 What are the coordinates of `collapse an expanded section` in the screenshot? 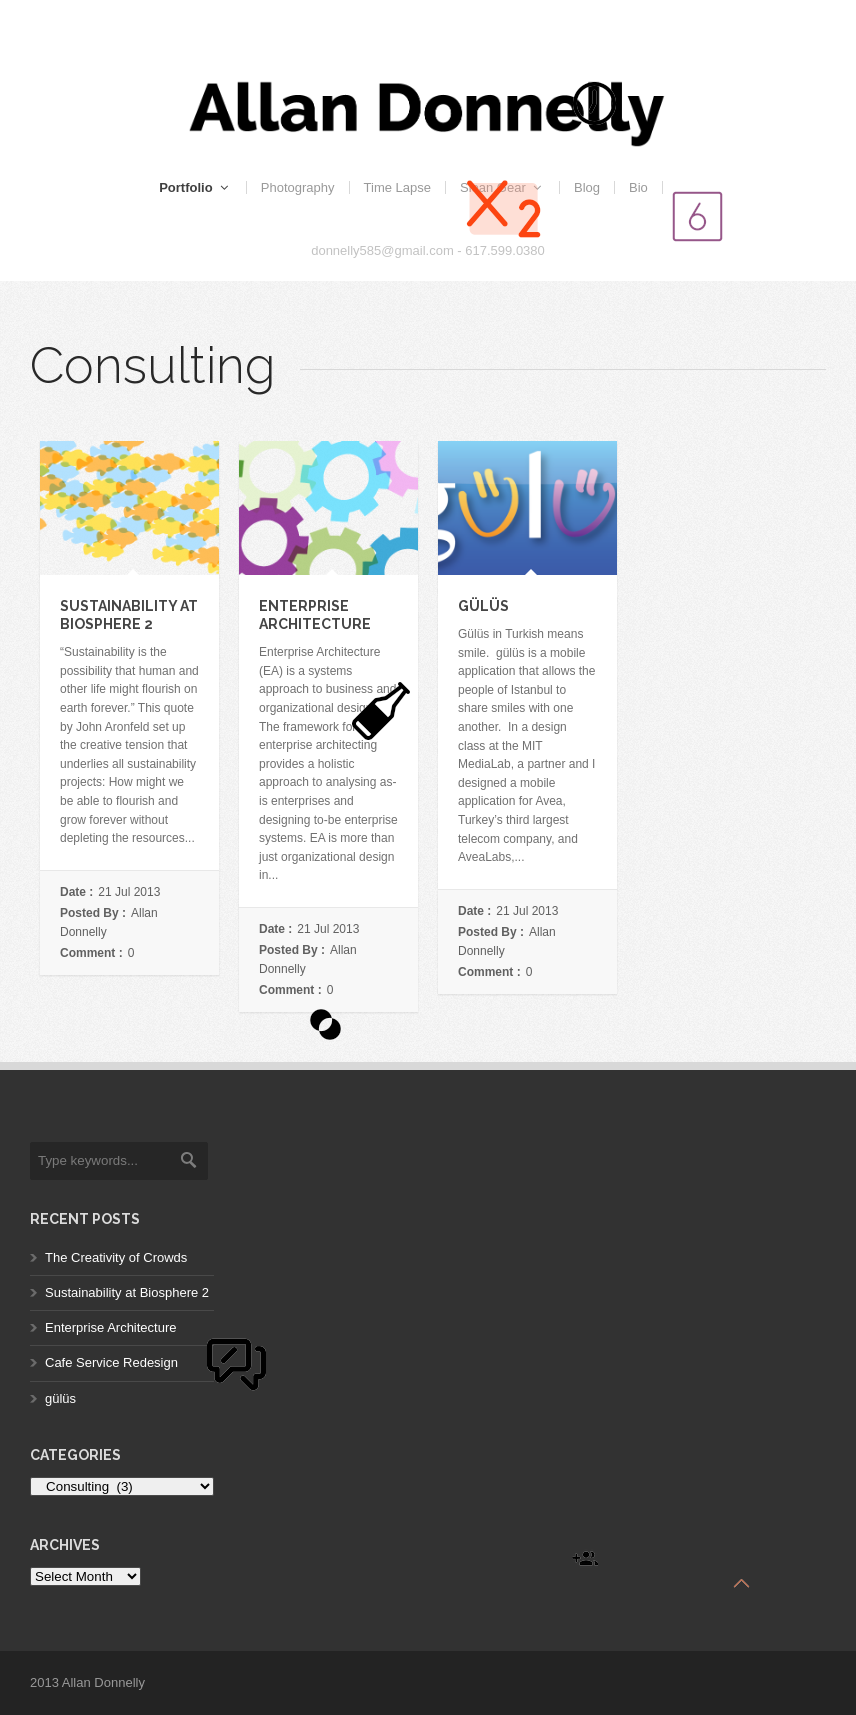 It's located at (741, 1587).